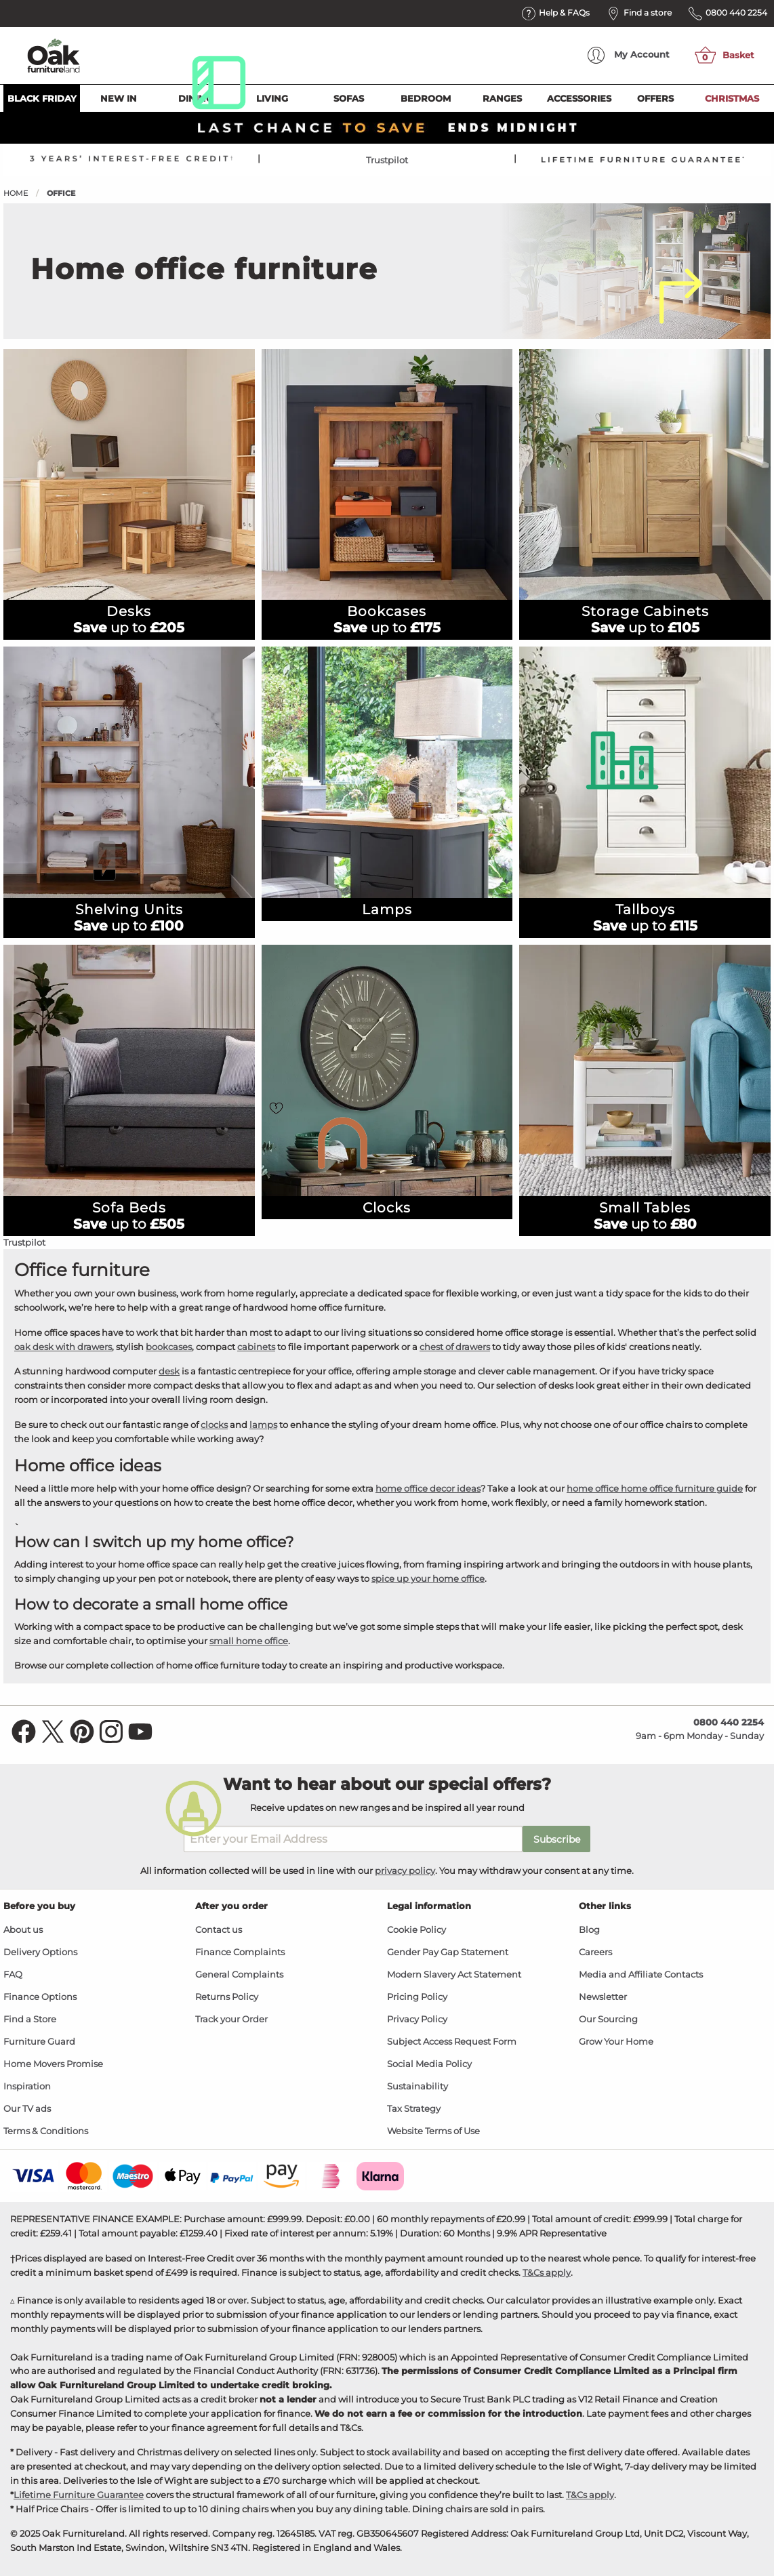  What do you see at coordinates (676, 296) in the screenshot?
I see `forward or share content` at bounding box center [676, 296].